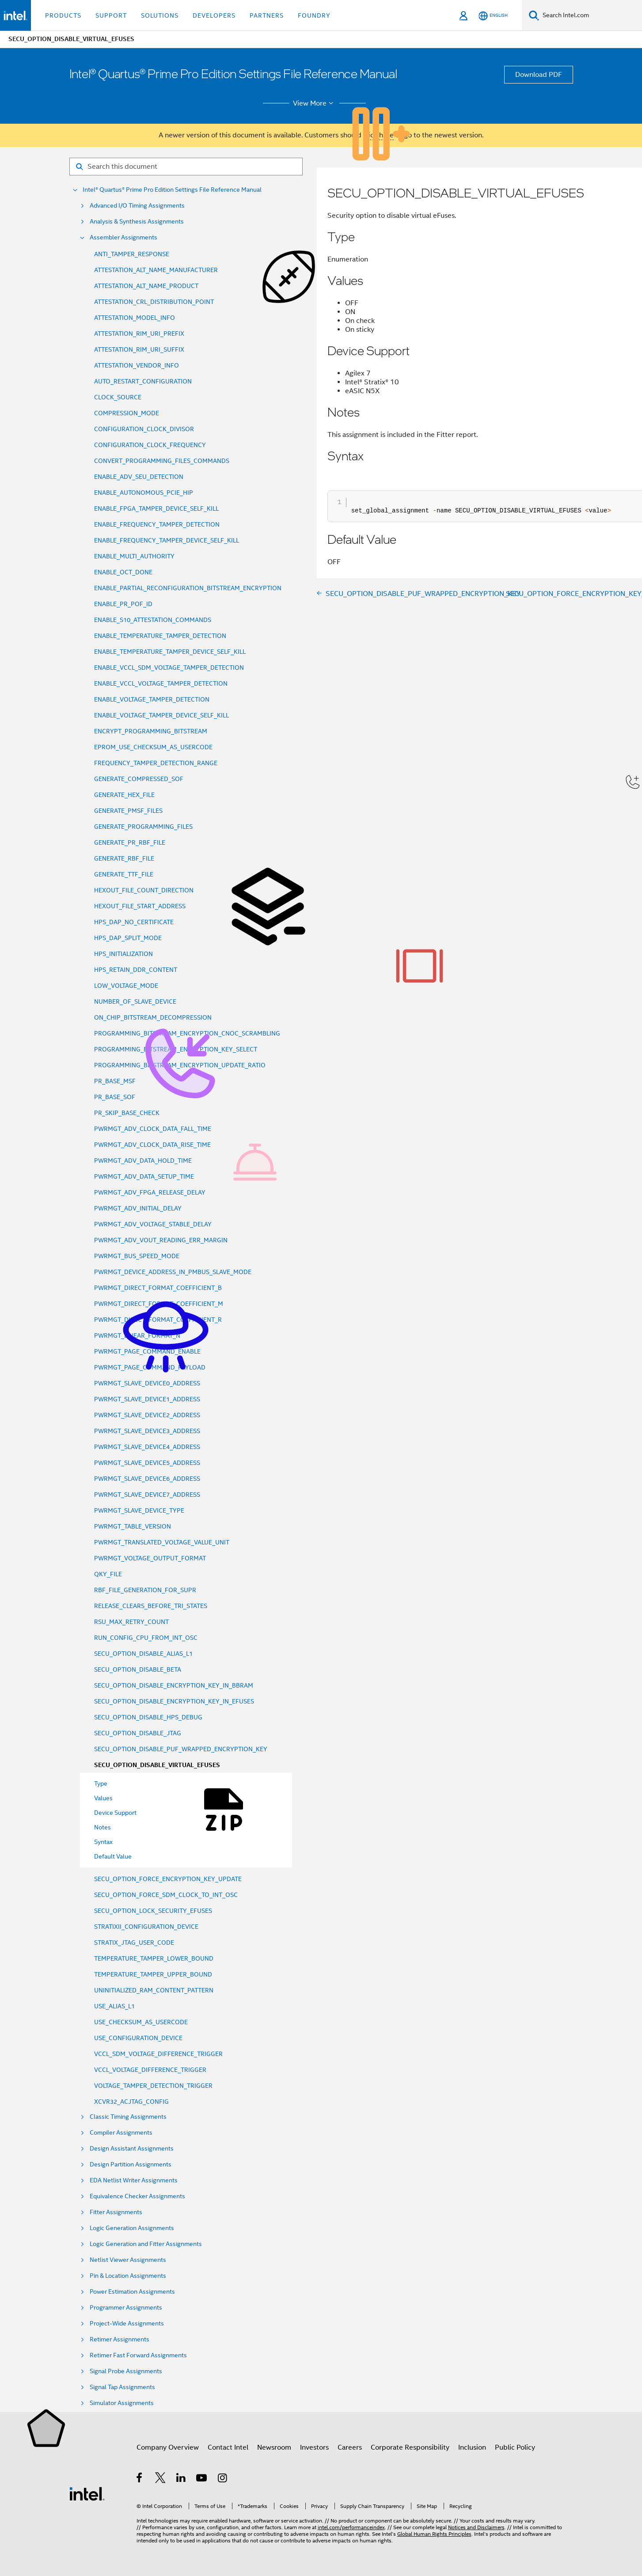  Describe the element at coordinates (419, 966) in the screenshot. I see `start a slideshow presentation` at that location.